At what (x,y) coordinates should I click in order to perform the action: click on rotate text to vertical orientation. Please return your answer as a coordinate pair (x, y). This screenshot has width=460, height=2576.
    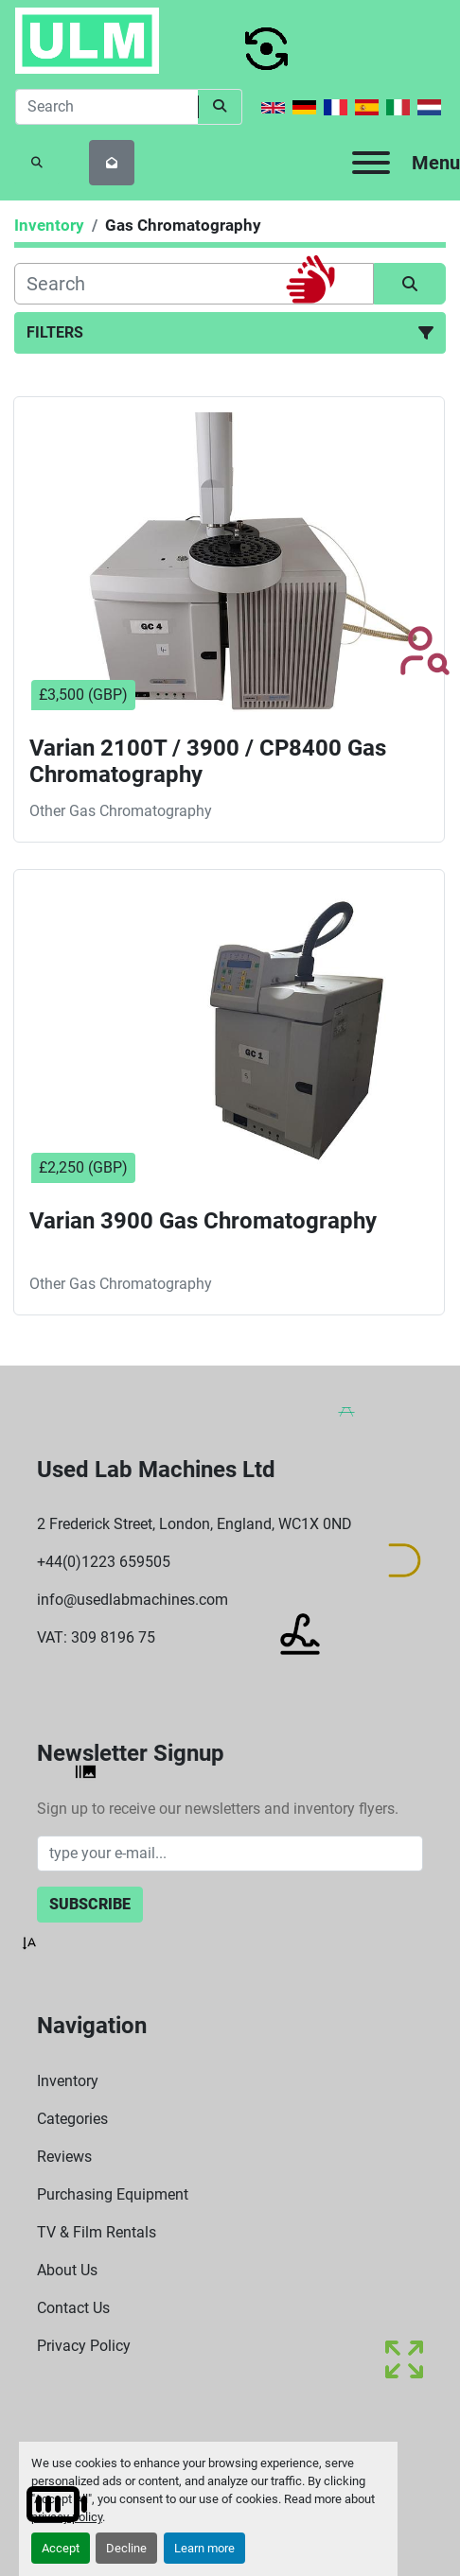
    Looking at the image, I should click on (29, 1943).